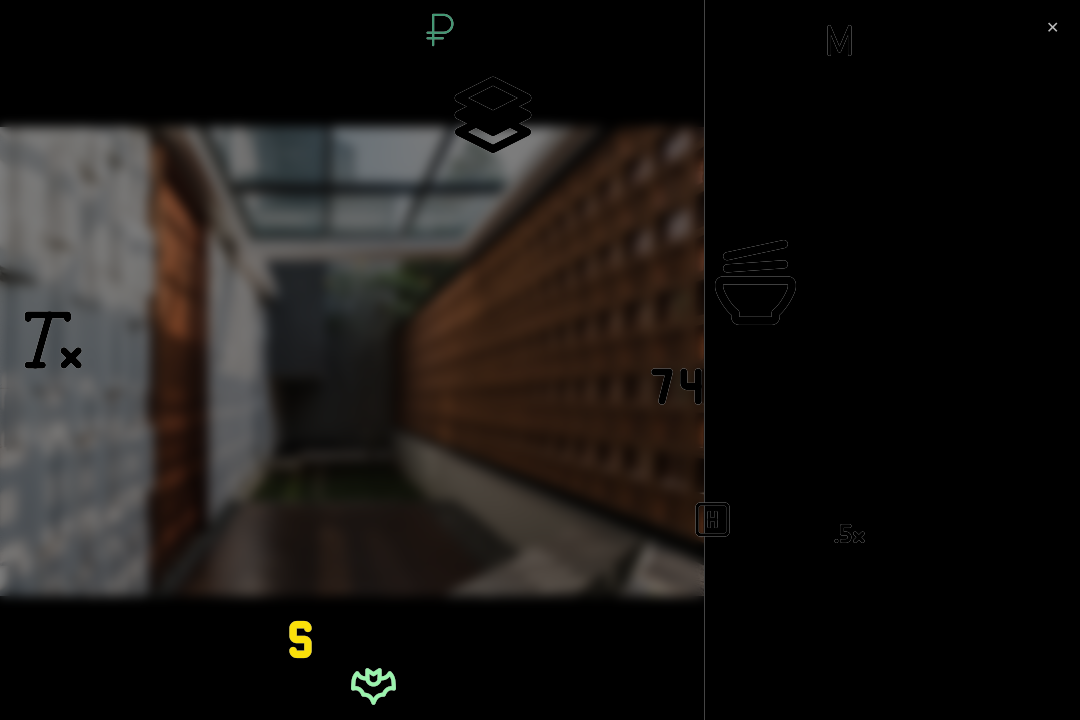 Image resolution: width=1080 pixels, height=720 pixels. Describe the element at coordinates (300, 639) in the screenshot. I see `indicates small size option` at that location.